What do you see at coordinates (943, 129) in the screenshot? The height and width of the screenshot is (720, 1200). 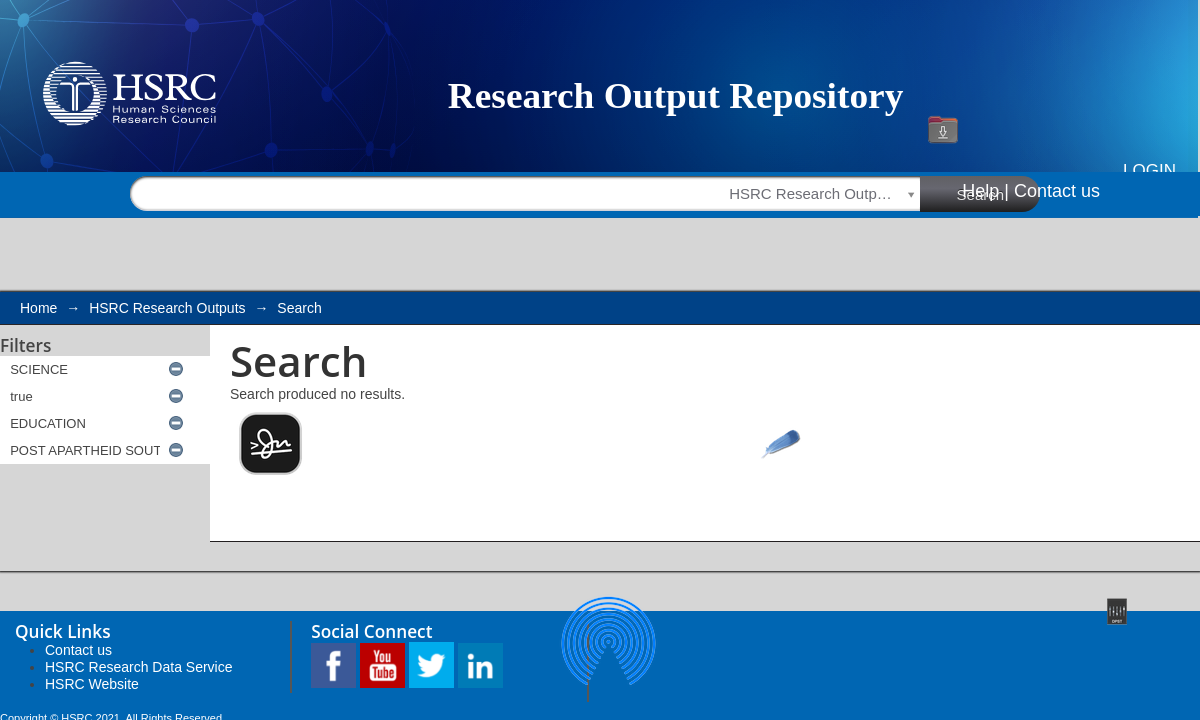 I see `access your downloads folder` at bounding box center [943, 129].